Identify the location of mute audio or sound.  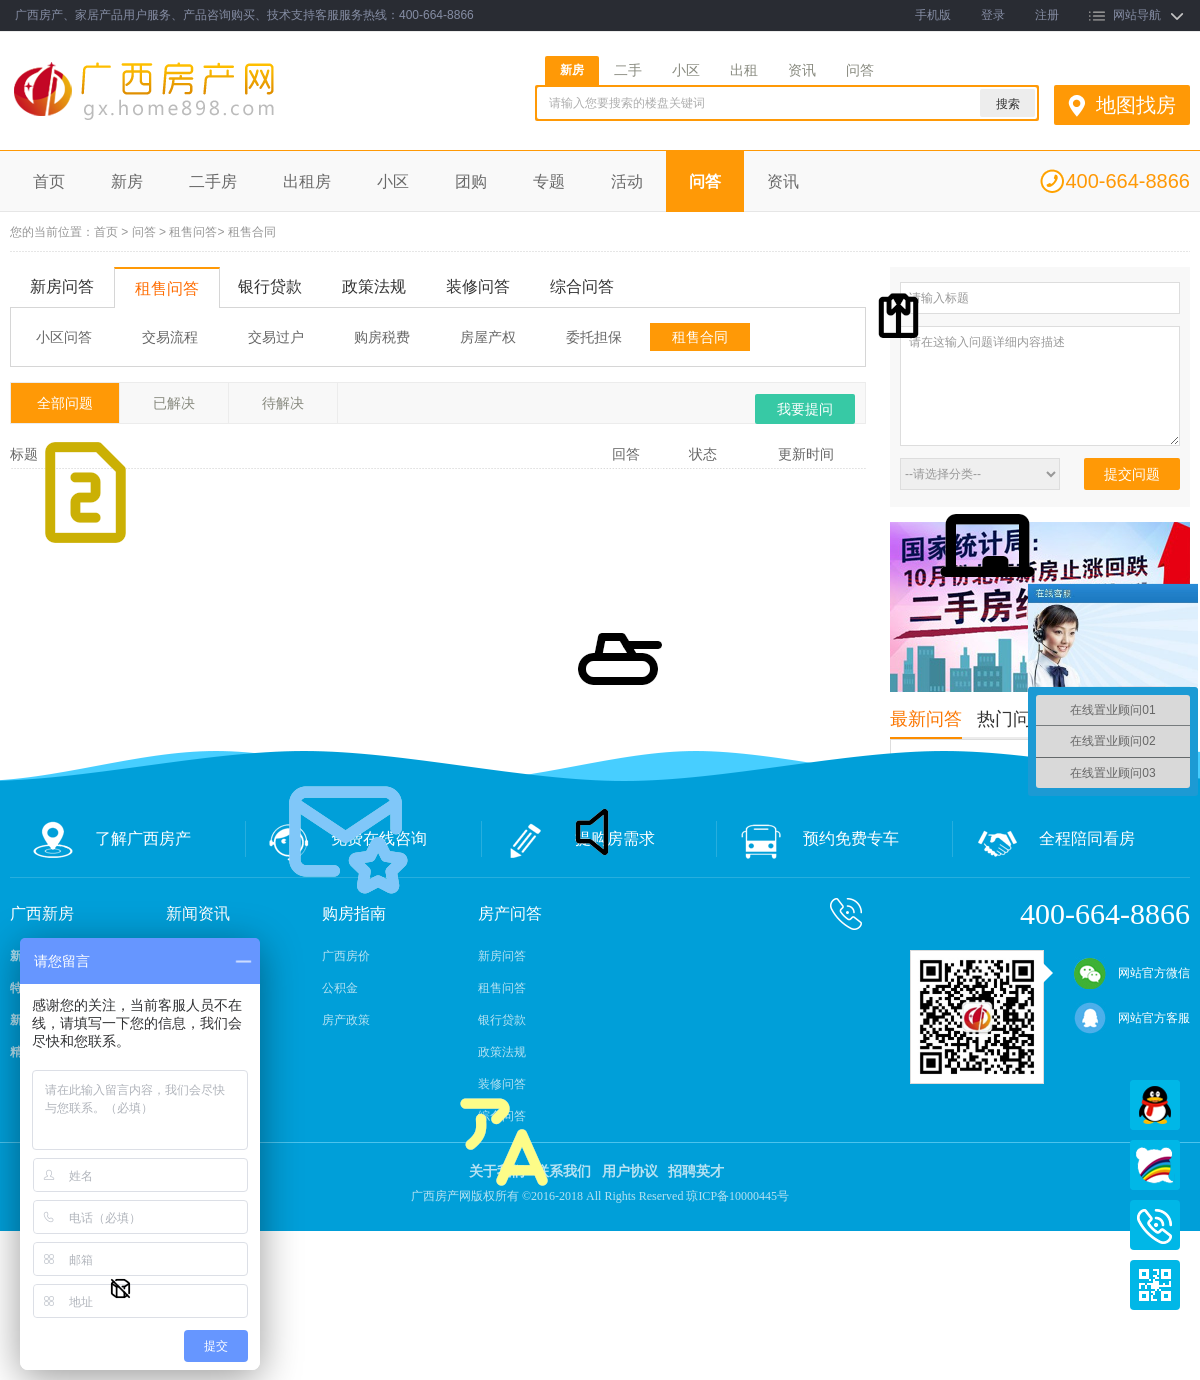
(592, 832).